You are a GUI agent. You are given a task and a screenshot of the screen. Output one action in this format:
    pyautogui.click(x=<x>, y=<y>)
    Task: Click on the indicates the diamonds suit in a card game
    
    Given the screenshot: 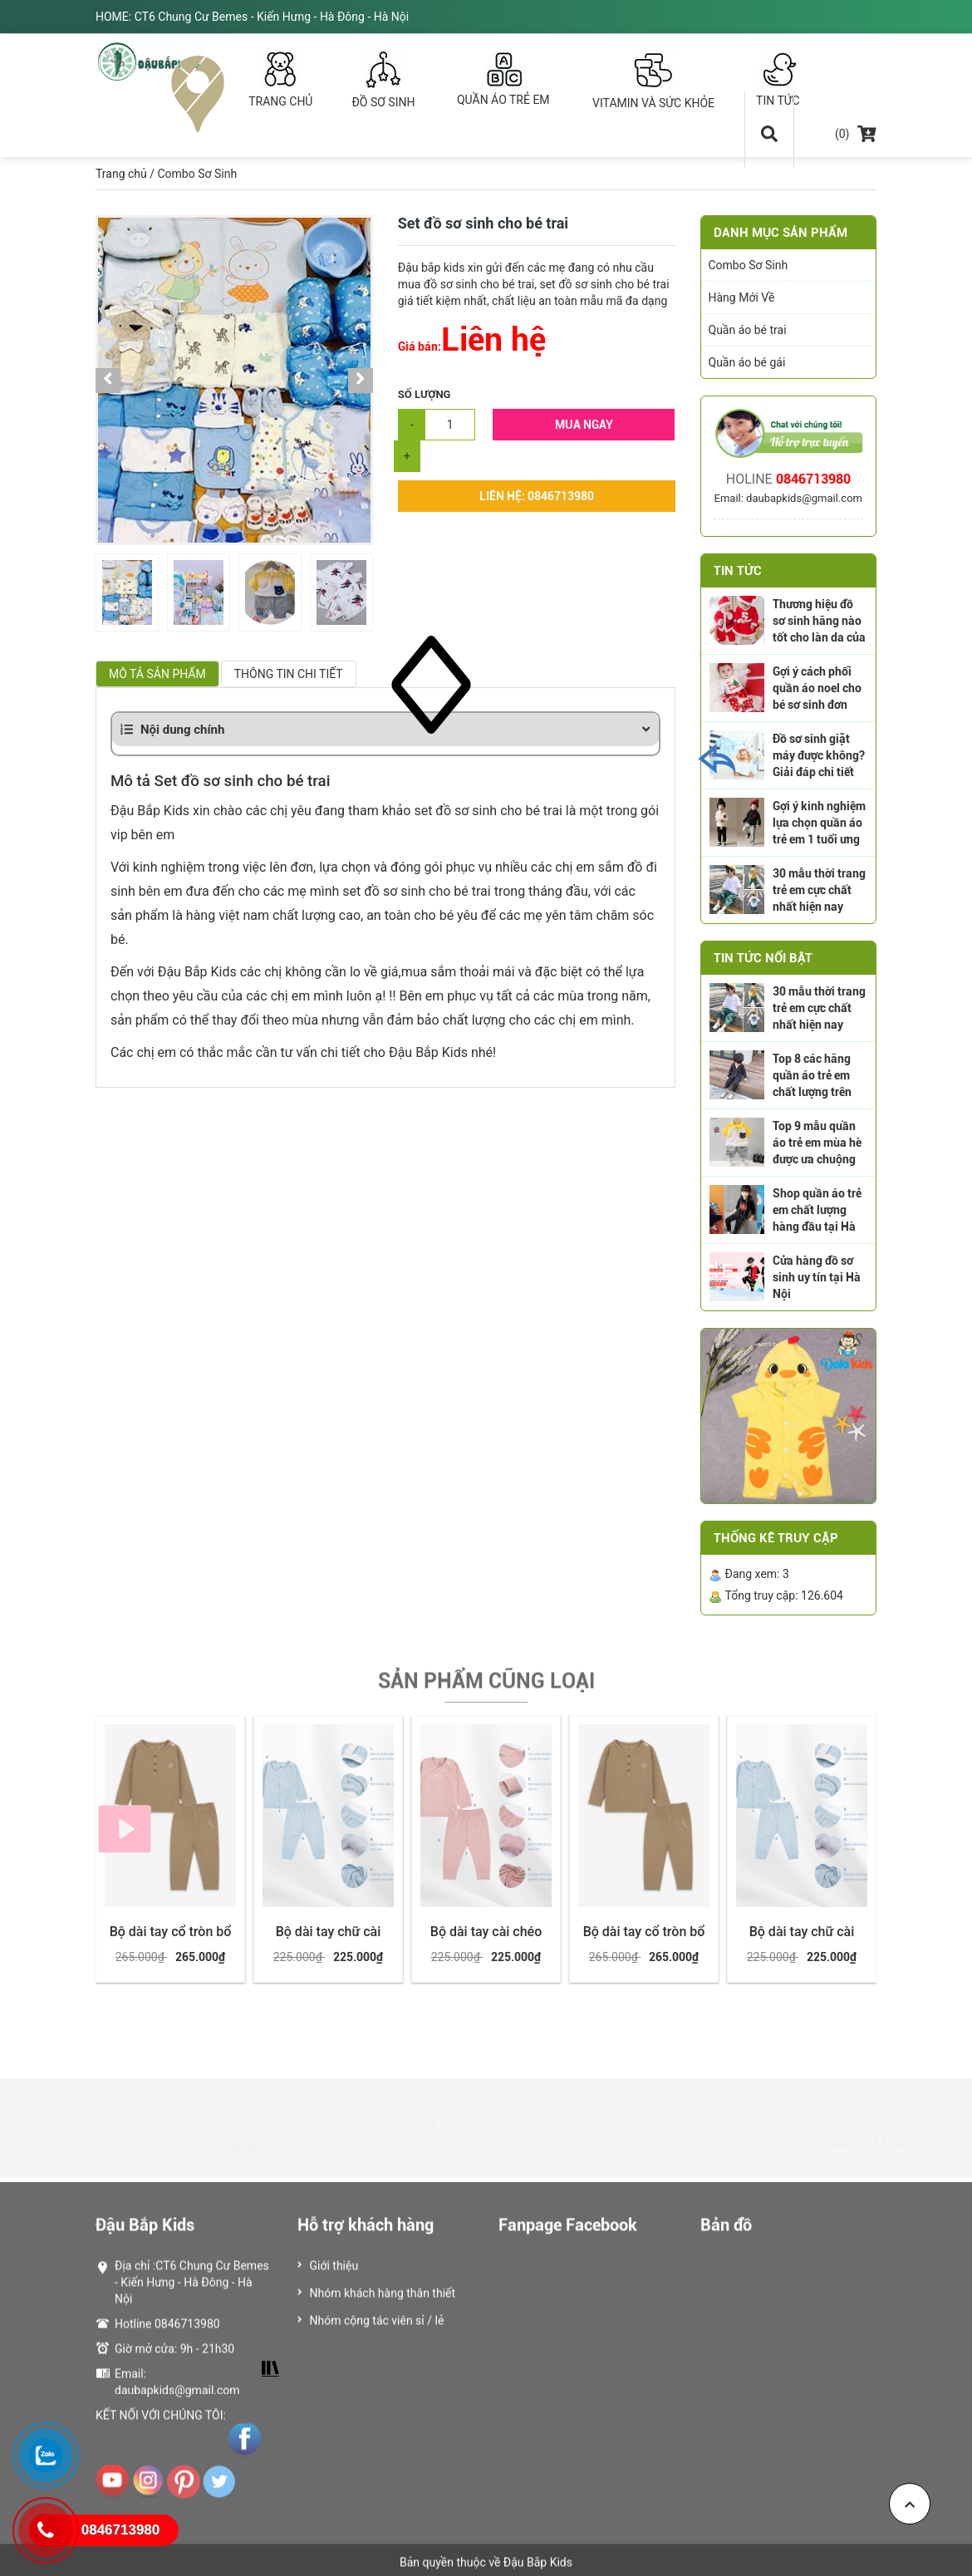 What is the action you would take?
    pyautogui.click(x=431, y=685)
    